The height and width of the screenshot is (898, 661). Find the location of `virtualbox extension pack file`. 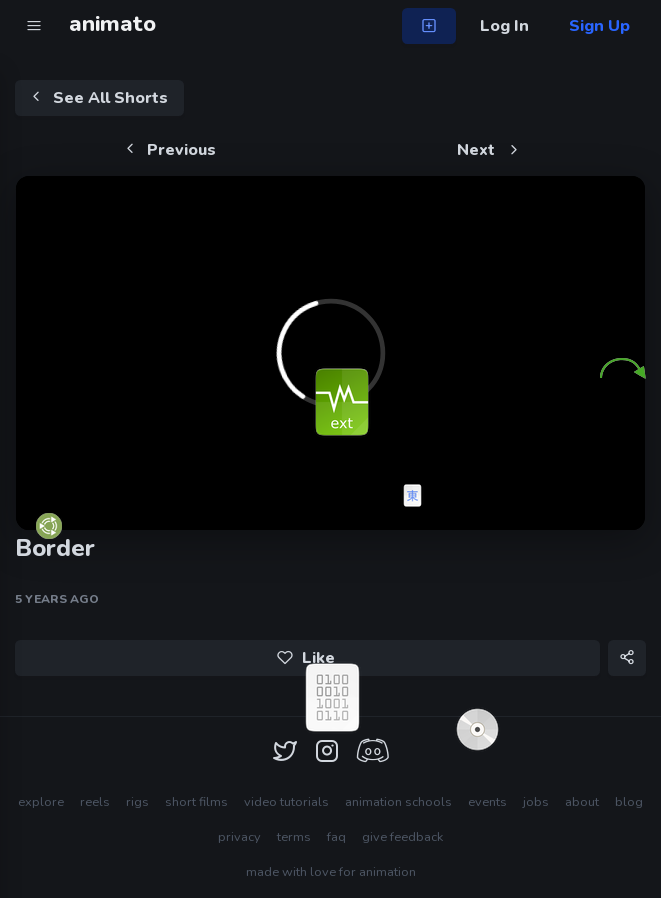

virtualbox extension pack file is located at coordinates (342, 402).